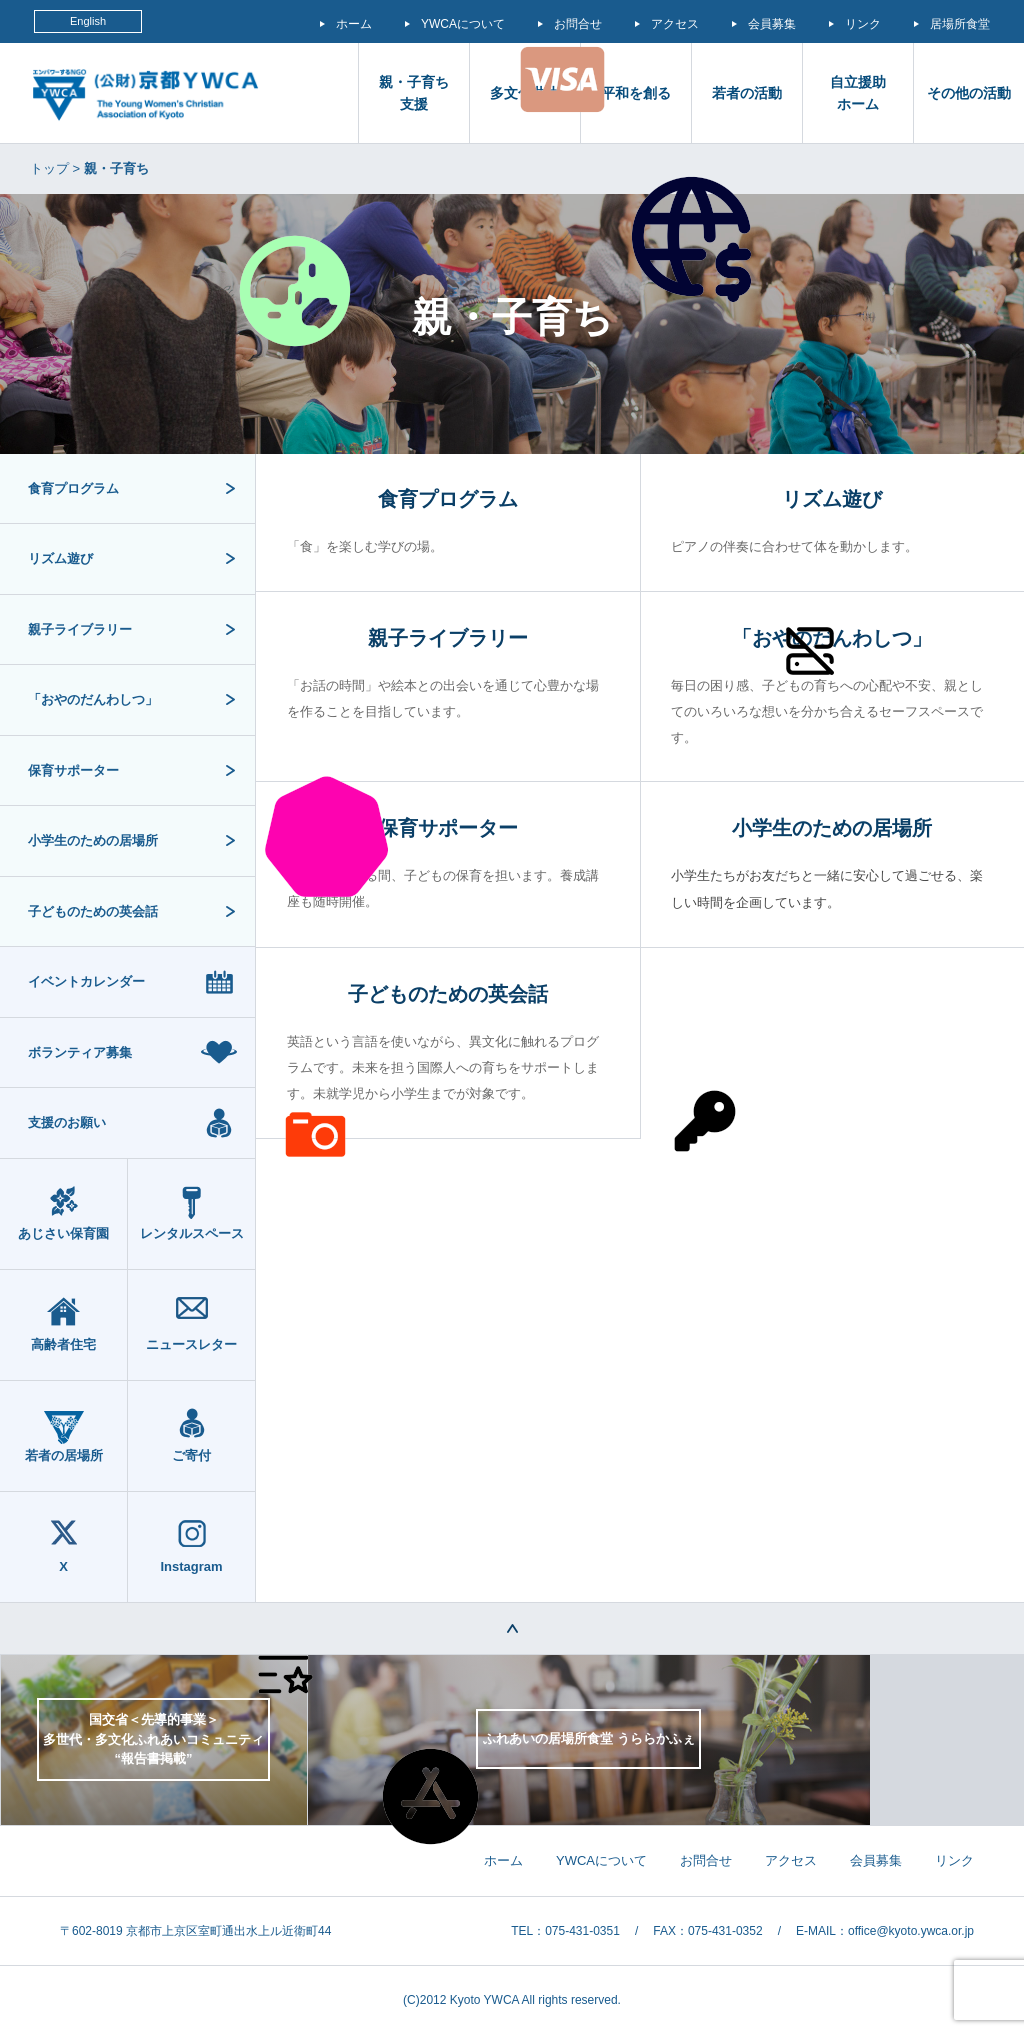 This screenshot has width=1024, height=2034. I want to click on access security or password settings, so click(705, 1121).